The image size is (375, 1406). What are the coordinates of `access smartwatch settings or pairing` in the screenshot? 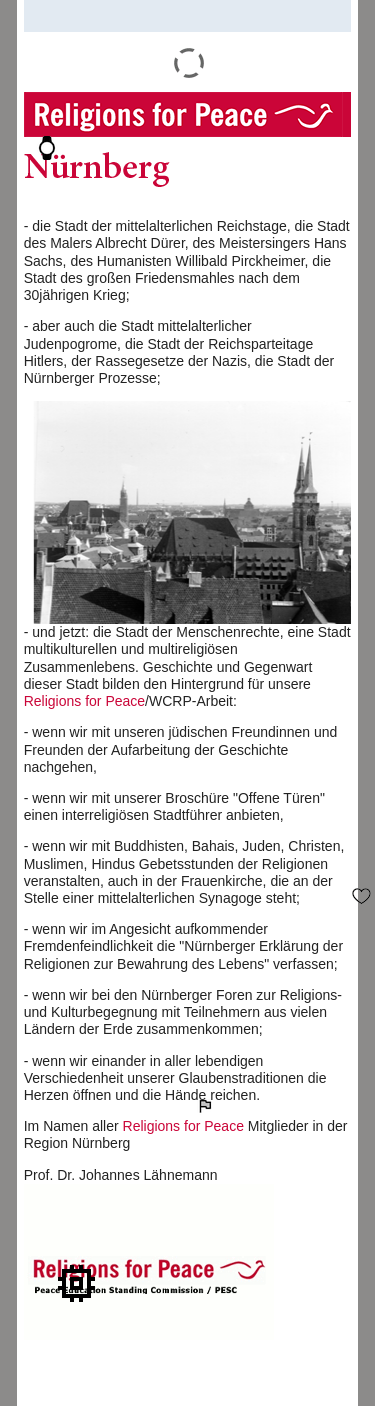 It's located at (47, 148).